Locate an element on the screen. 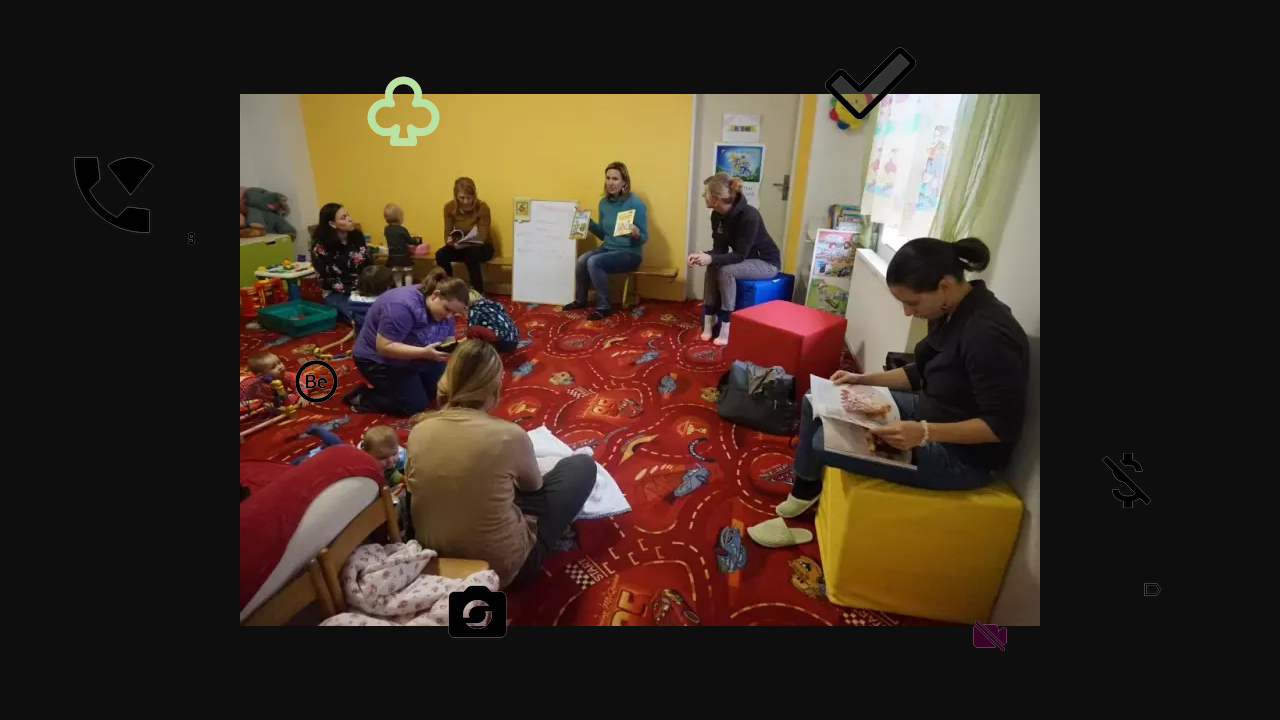  switch between front and rear camera is located at coordinates (477, 614).